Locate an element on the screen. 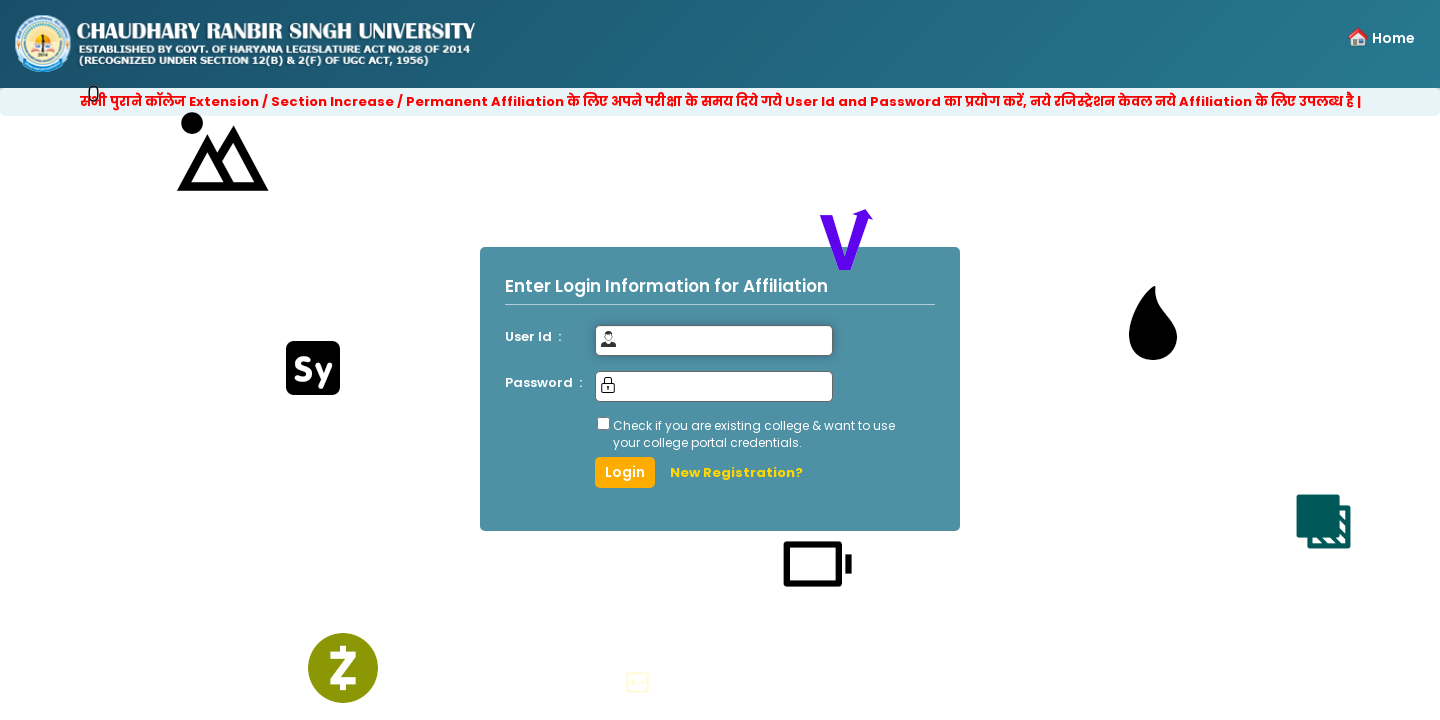 This screenshot has width=1440, height=720. apply shadow effect to selected element is located at coordinates (1323, 521).